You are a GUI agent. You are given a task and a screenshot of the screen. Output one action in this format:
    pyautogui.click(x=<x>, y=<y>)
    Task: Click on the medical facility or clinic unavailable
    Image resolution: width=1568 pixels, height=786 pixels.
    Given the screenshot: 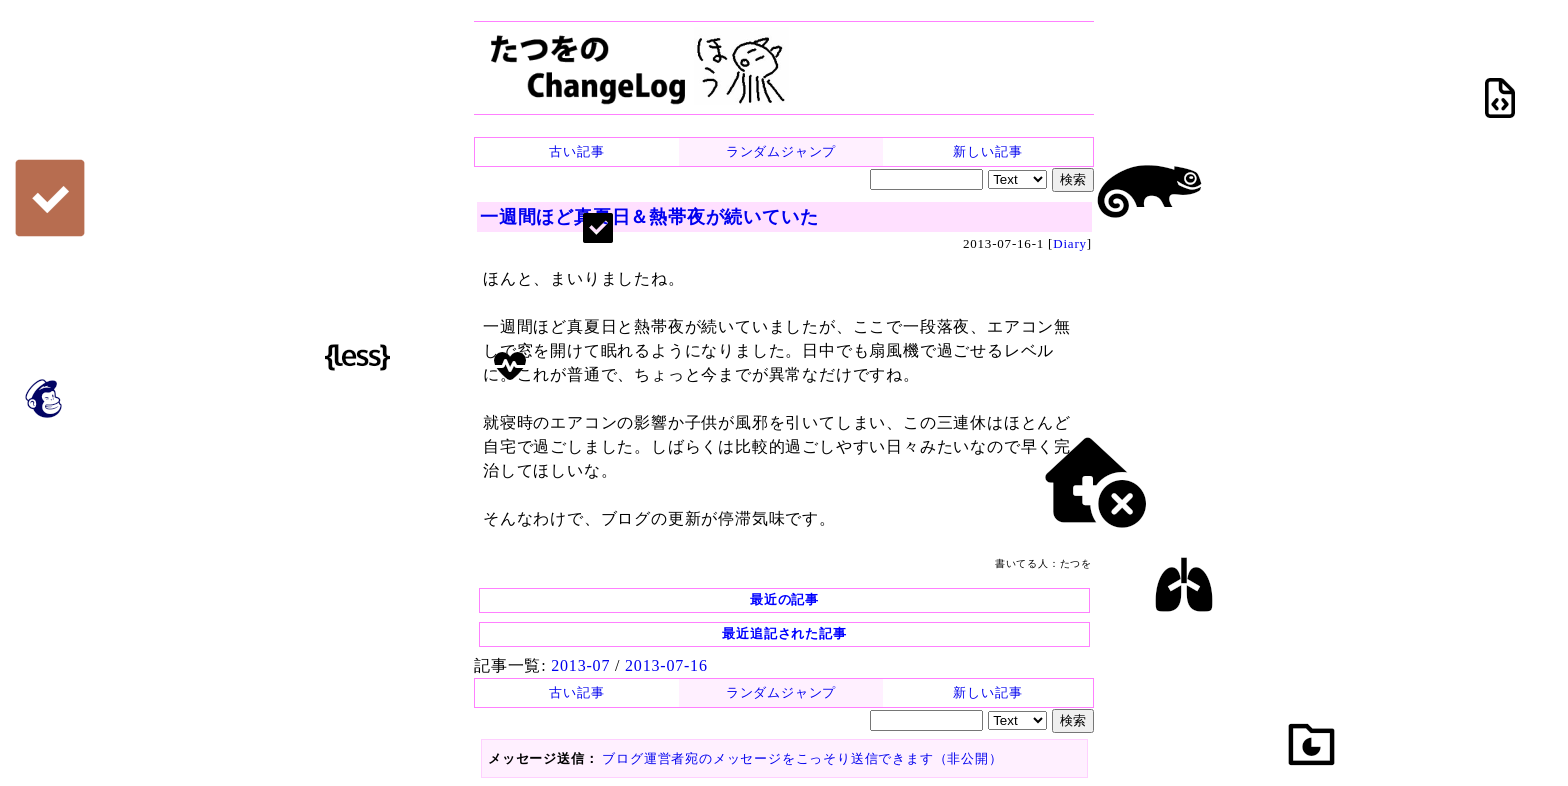 What is the action you would take?
    pyautogui.click(x=1093, y=480)
    